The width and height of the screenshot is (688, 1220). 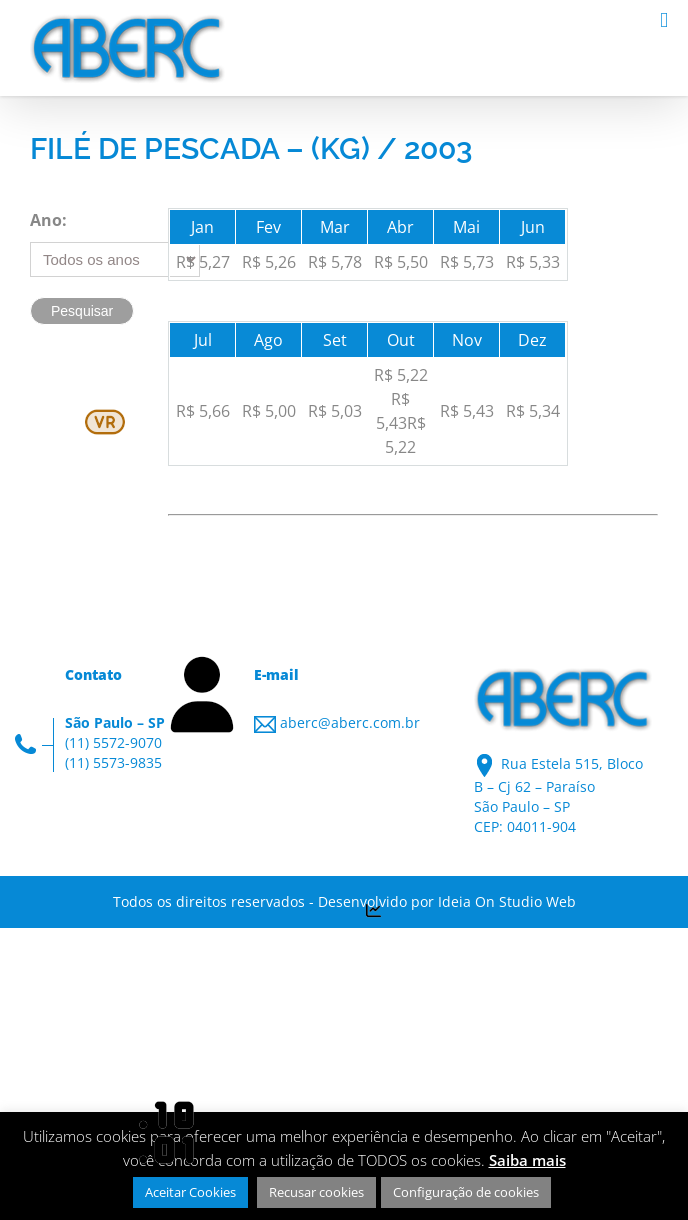 I want to click on view analytics or performance data, so click(x=373, y=910).